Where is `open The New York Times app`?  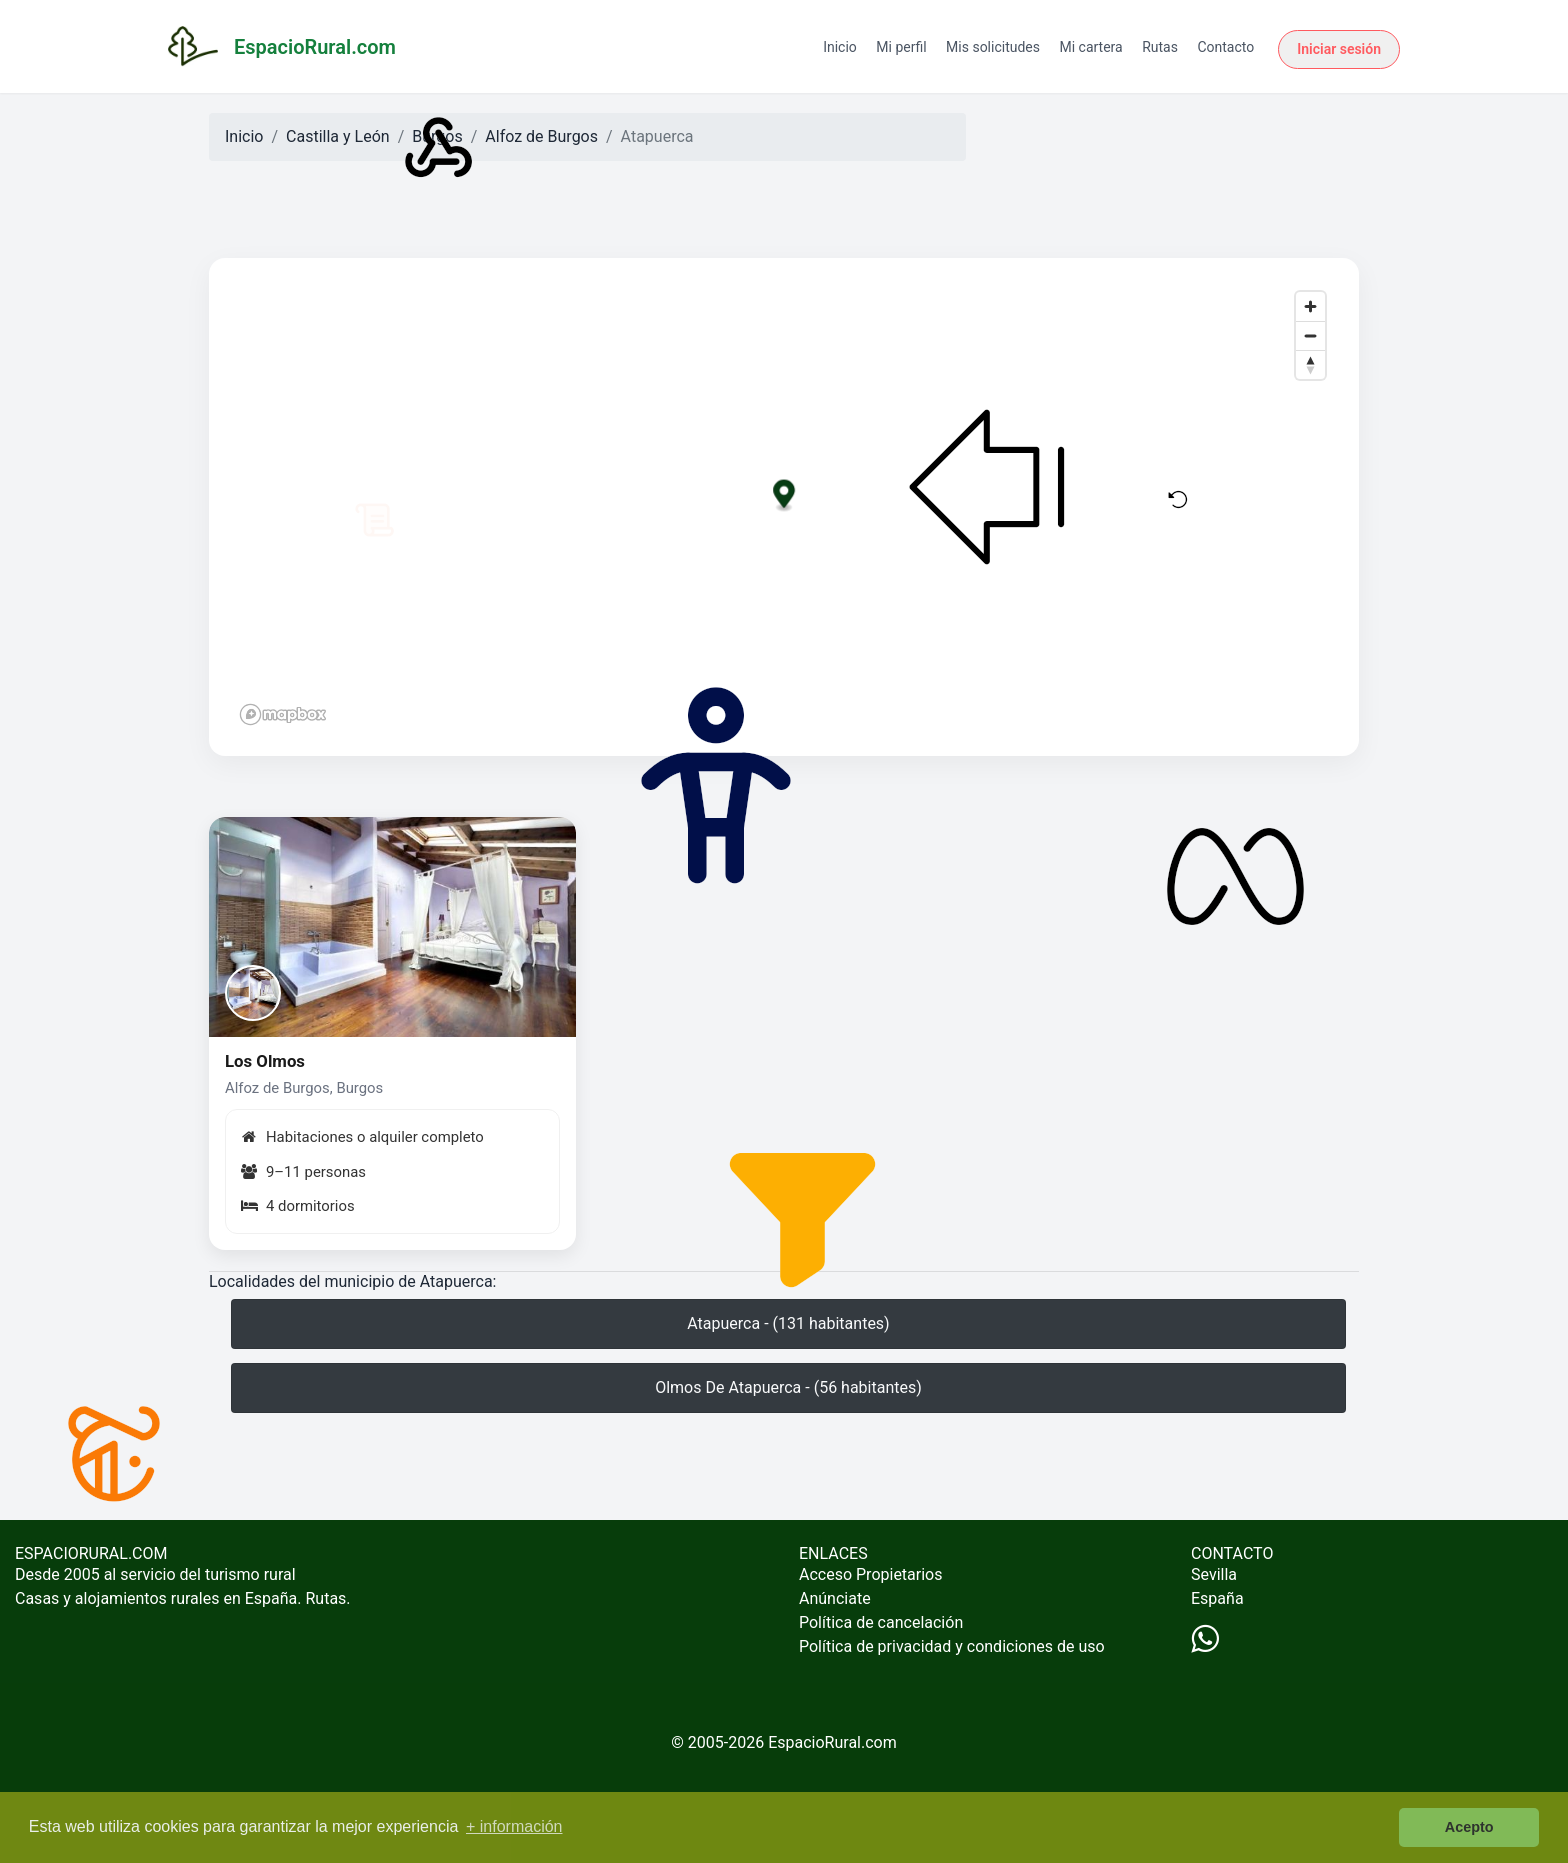
open The New York Times app is located at coordinates (114, 1452).